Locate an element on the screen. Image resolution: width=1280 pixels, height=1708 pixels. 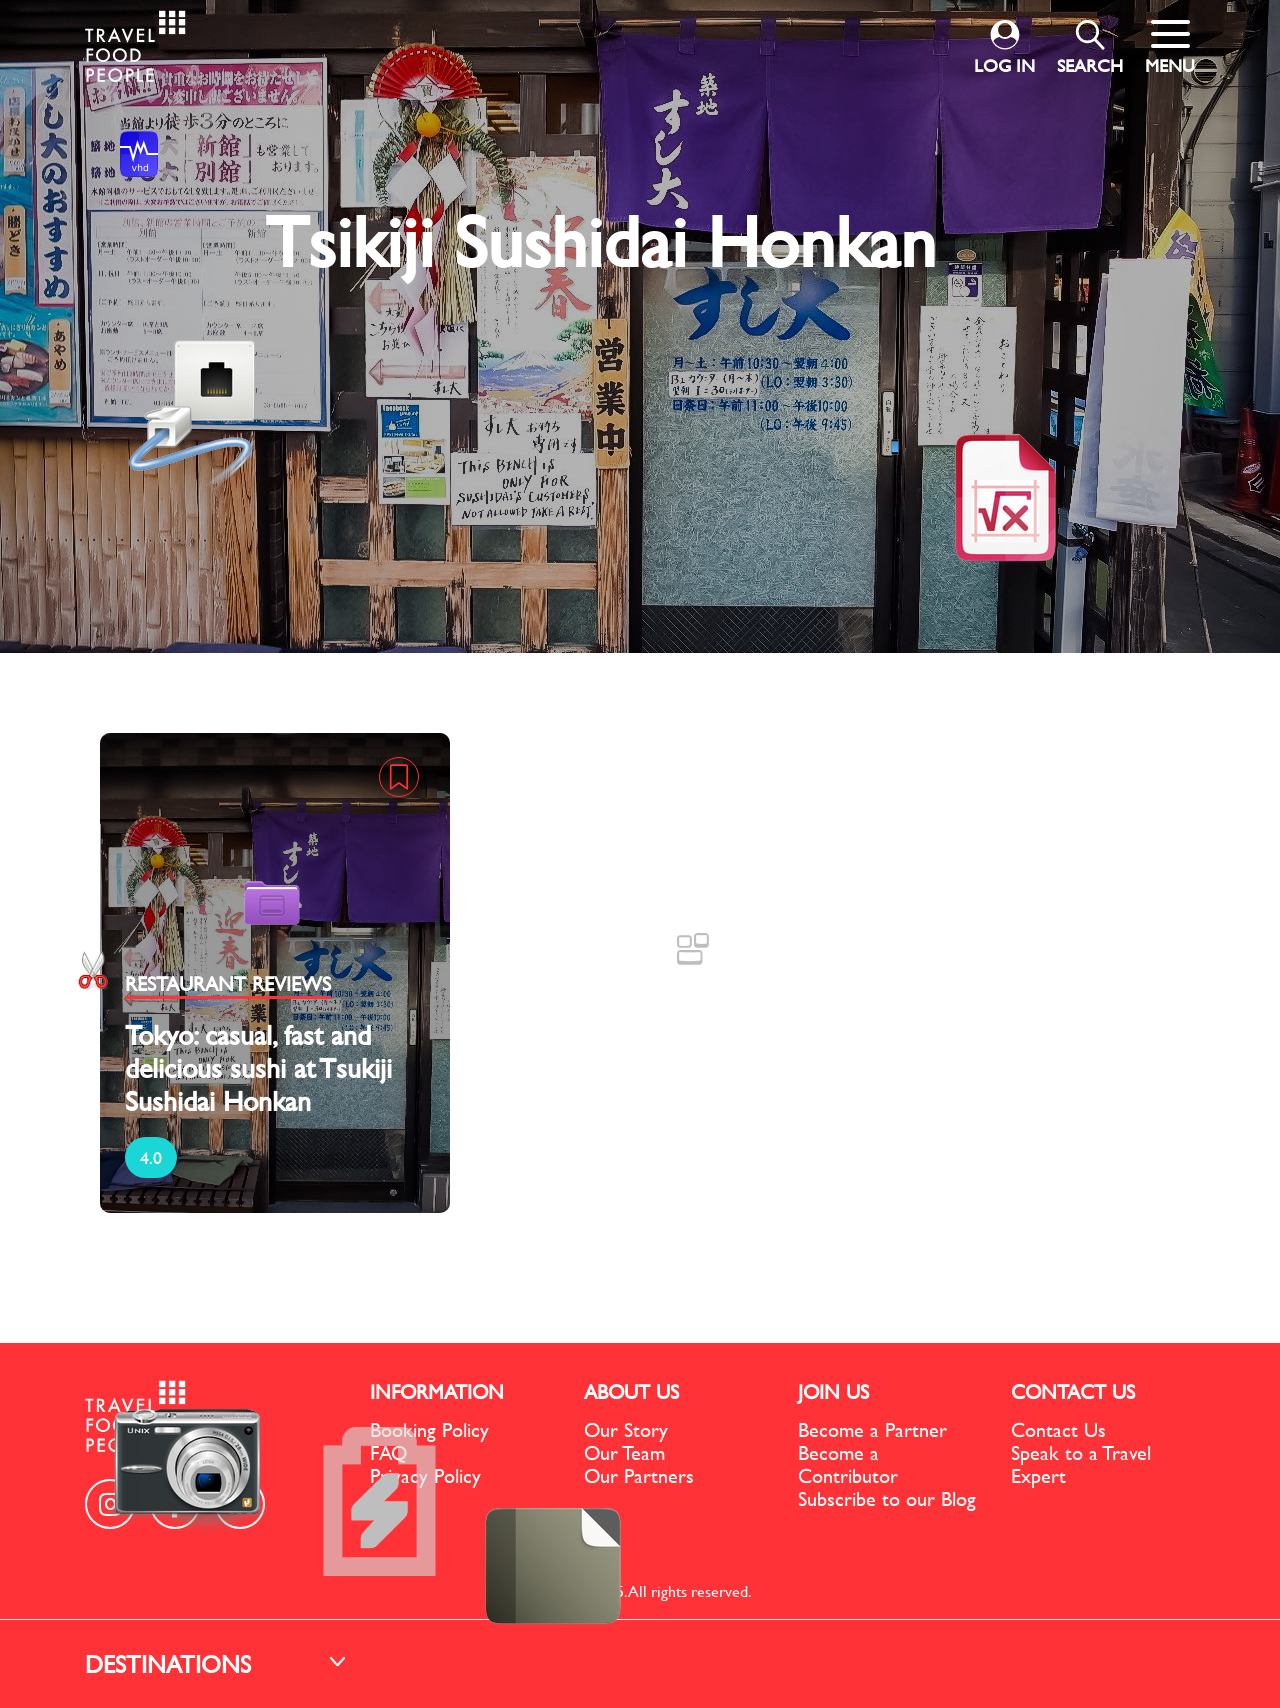
open camera to take a photo is located at coordinates (188, 1456).